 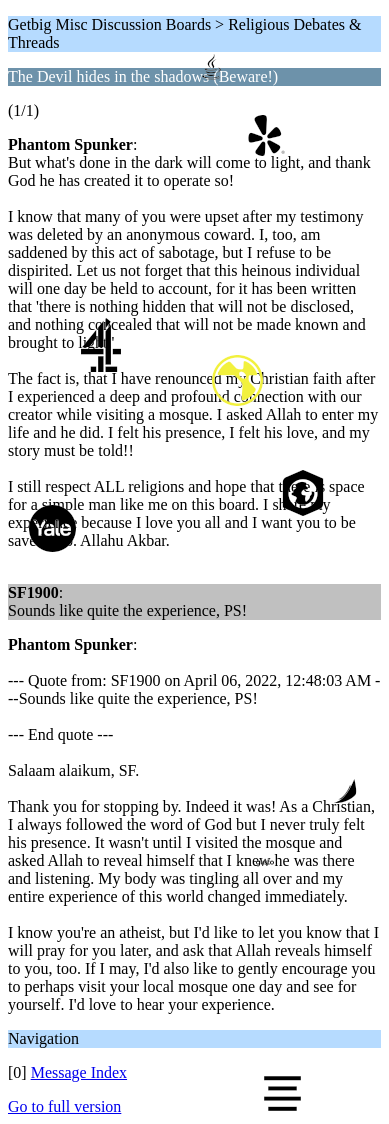 I want to click on yale university branding or affiliation, so click(x=52, y=528).